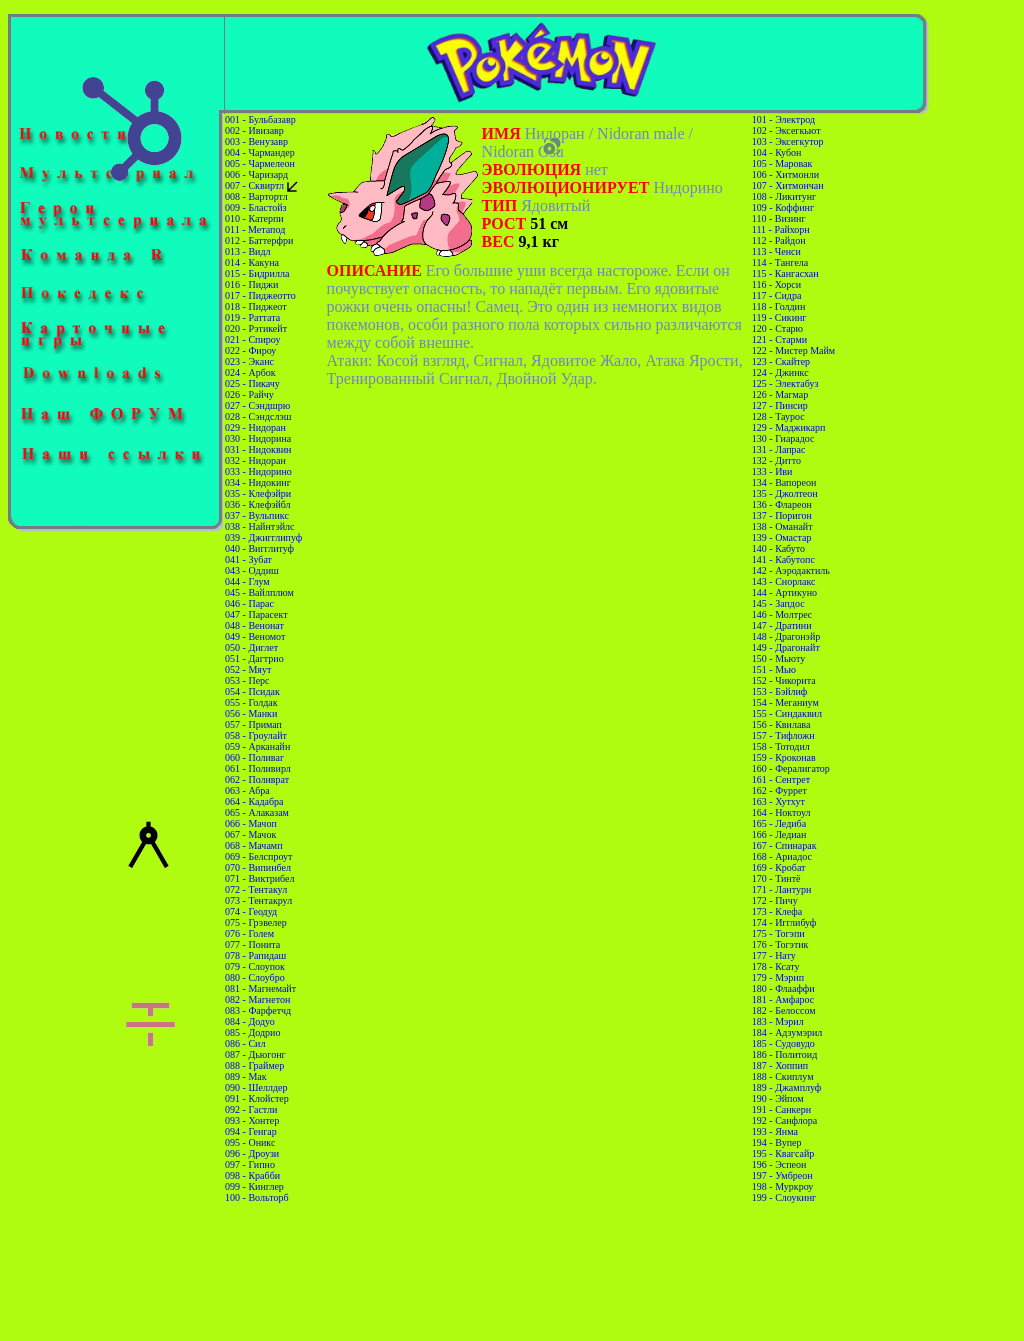 This screenshot has height=1341, width=1024. I want to click on access drawing or design tools, so click(148, 844).